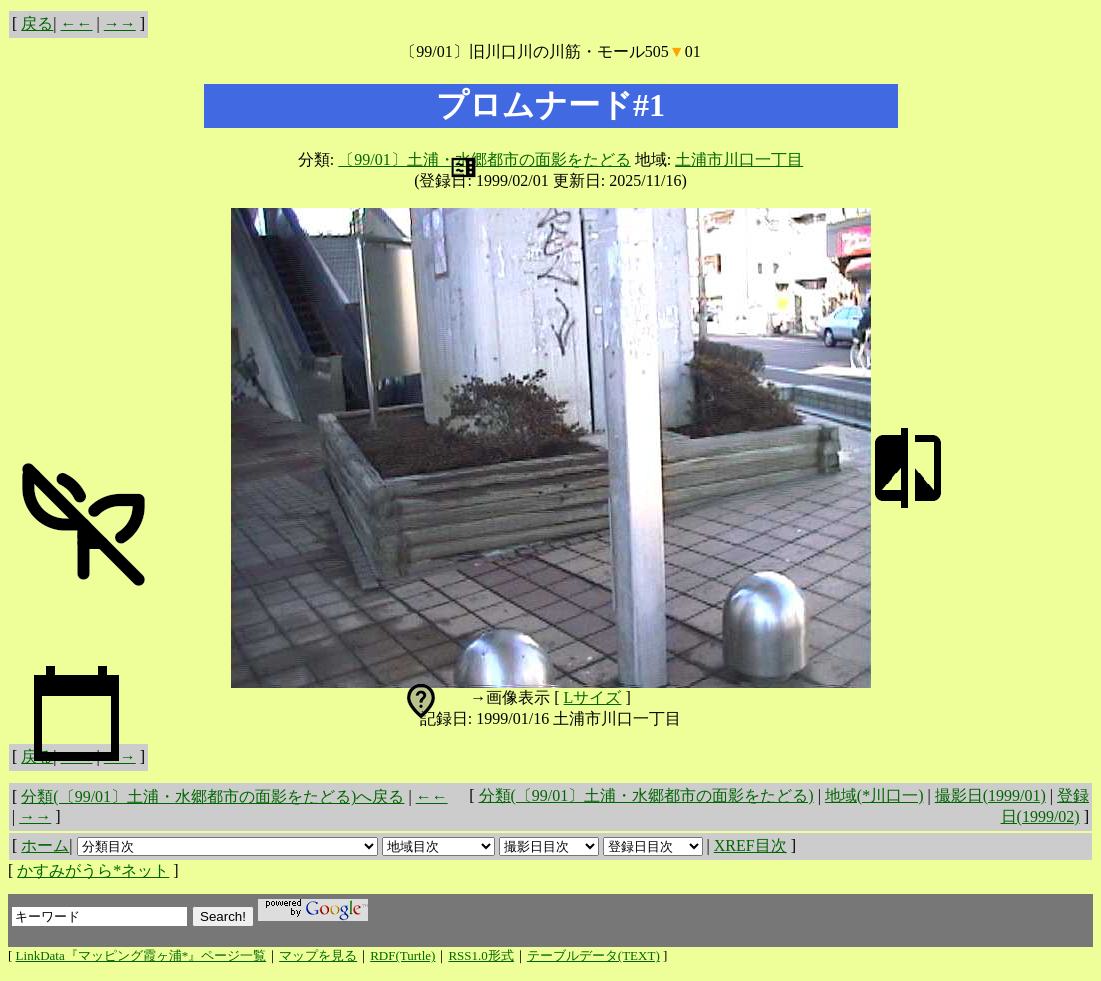  I want to click on compare two images side by side, so click(908, 468).